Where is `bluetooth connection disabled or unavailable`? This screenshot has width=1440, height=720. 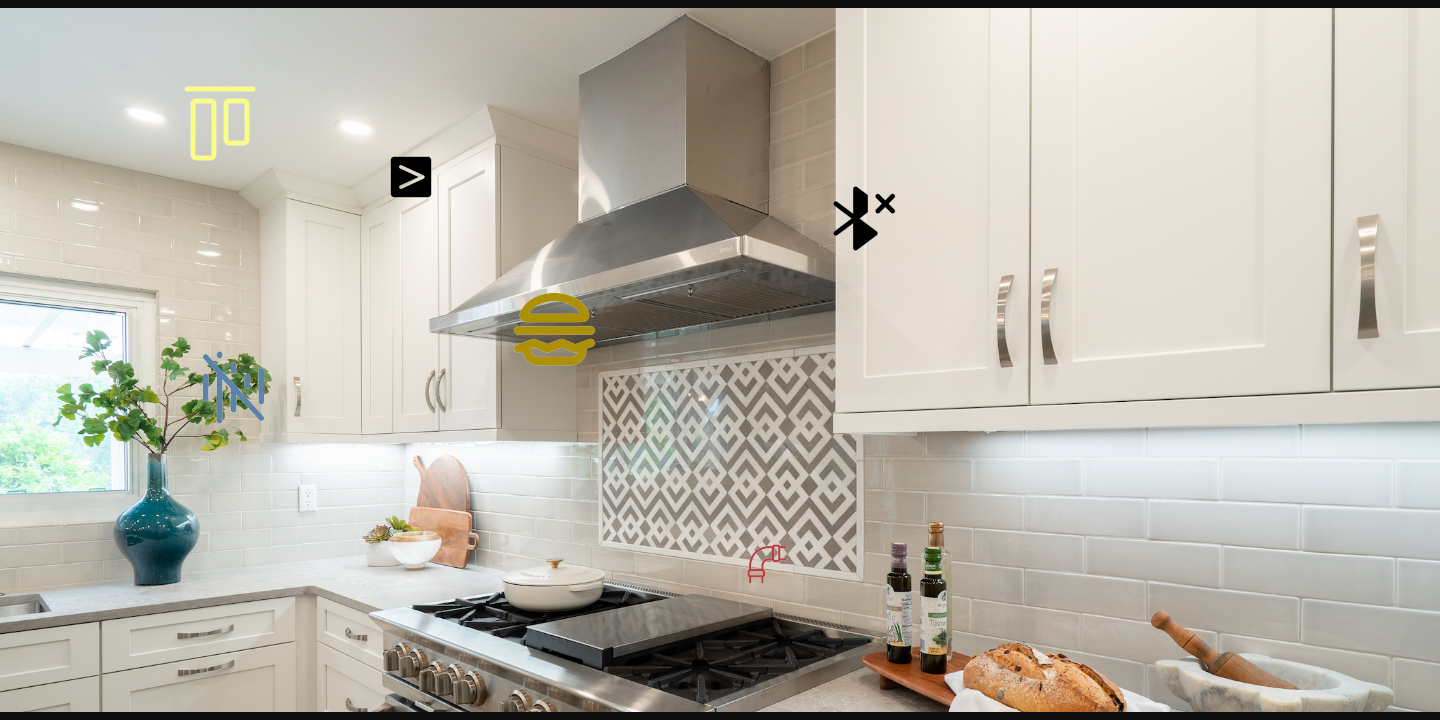
bluetooth connection disabled or unavailable is located at coordinates (860, 218).